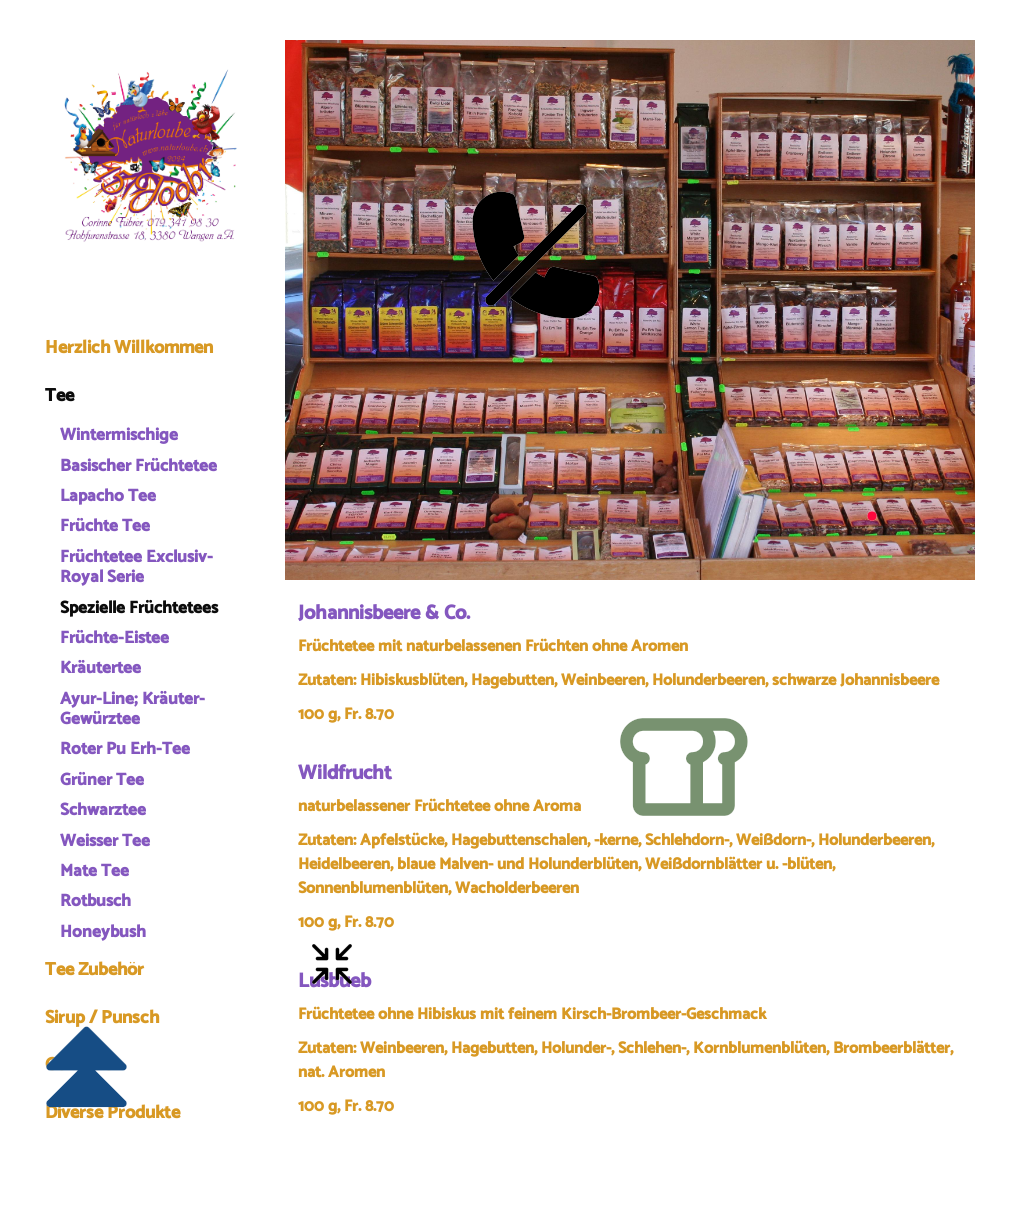 The height and width of the screenshot is (1216, 1019). Describe the element at coordinates (86, 1070) in the screenshot. I see `collapse all sections or content` at that location.